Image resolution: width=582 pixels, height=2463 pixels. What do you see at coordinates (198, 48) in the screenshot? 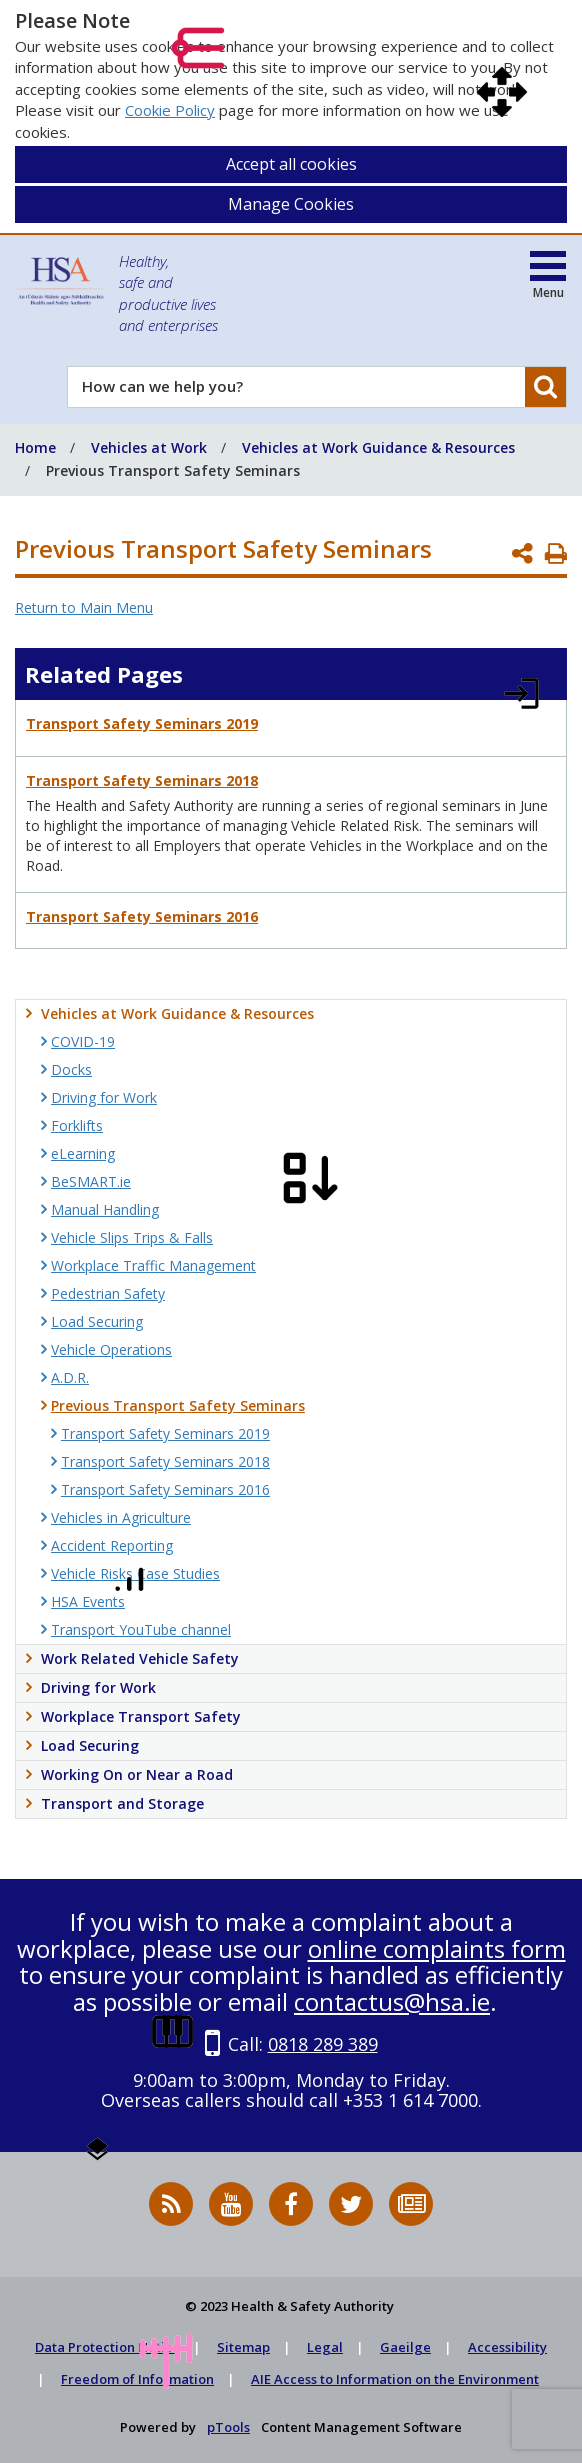
I see `adjust text alignment settings` at bounding box center [198, 48].